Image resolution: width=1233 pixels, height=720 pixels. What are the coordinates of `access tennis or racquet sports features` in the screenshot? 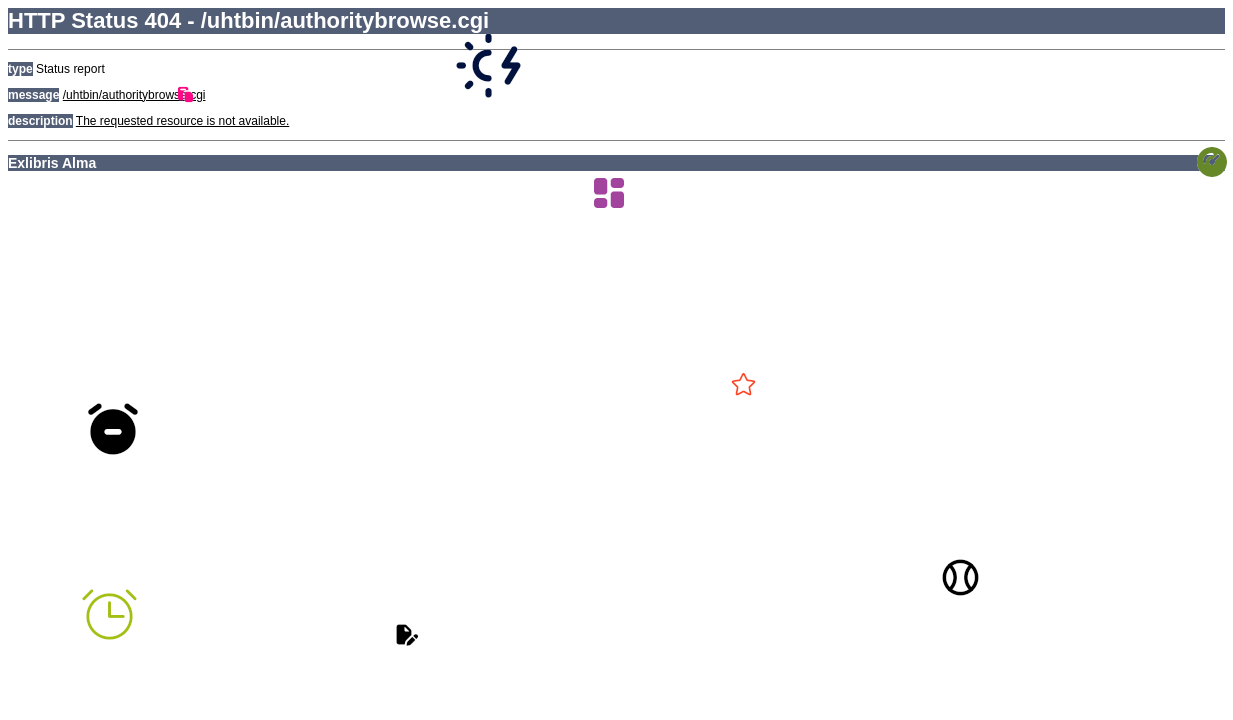 It's located at (960, 577).